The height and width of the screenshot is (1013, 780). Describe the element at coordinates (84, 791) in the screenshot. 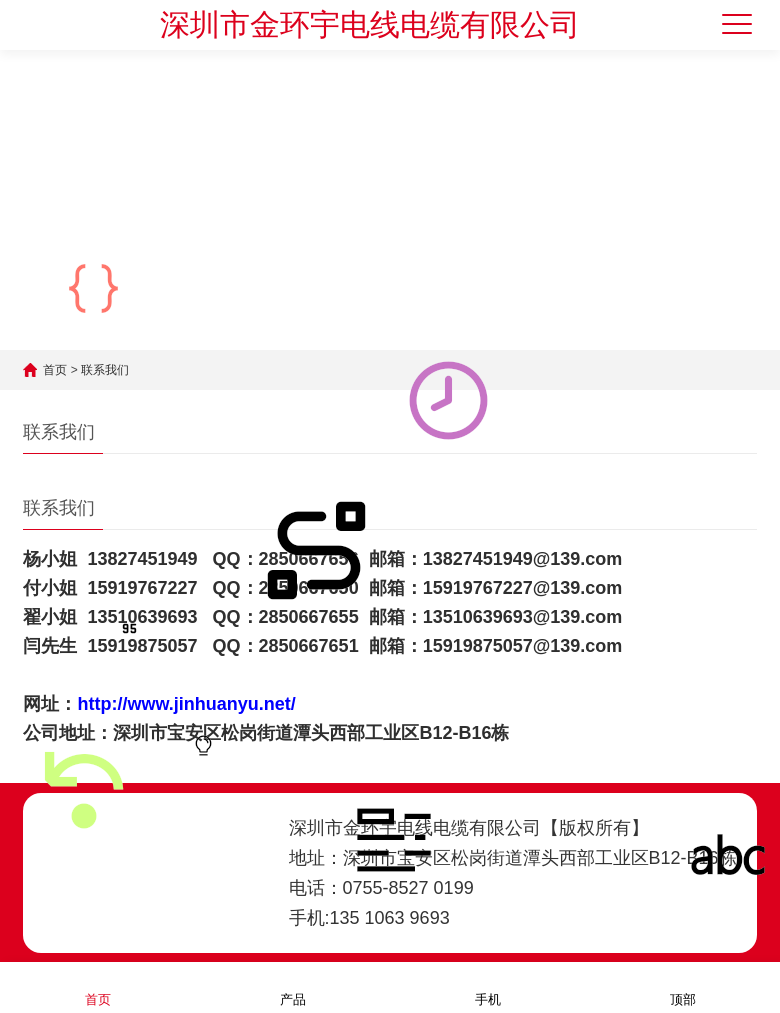

I see `step back to the previous line during debugging` at that location.